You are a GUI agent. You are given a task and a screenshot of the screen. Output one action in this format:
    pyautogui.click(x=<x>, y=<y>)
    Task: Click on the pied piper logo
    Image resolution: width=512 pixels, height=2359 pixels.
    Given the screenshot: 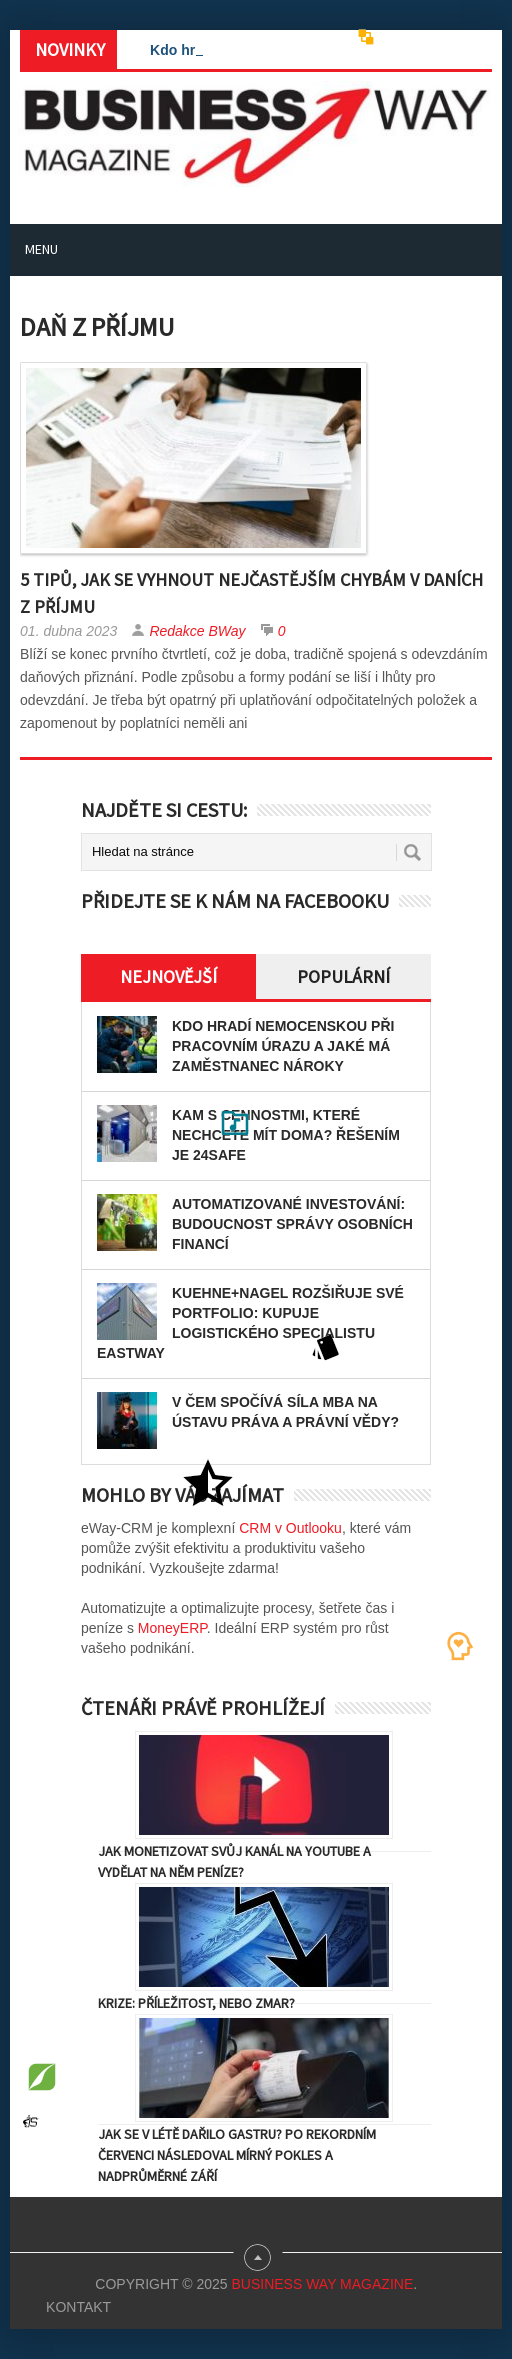 What is the action you would take?
    pyautogui.click(x=42, y=2077)
    